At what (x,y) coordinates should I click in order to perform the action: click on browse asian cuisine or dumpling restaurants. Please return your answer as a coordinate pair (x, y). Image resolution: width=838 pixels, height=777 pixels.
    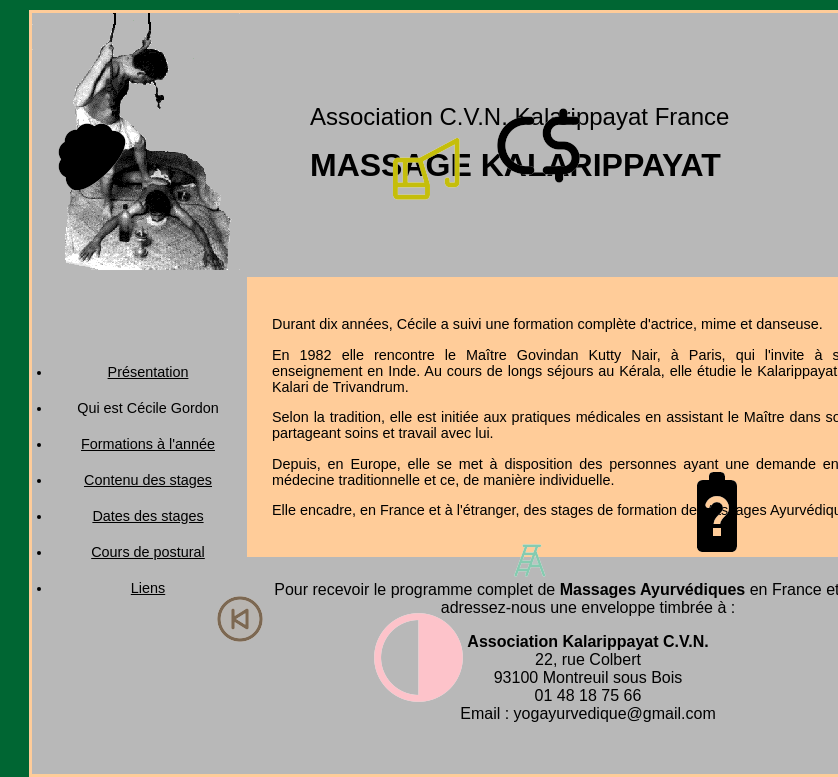
    Looking at the image, I should click on (92, 157).